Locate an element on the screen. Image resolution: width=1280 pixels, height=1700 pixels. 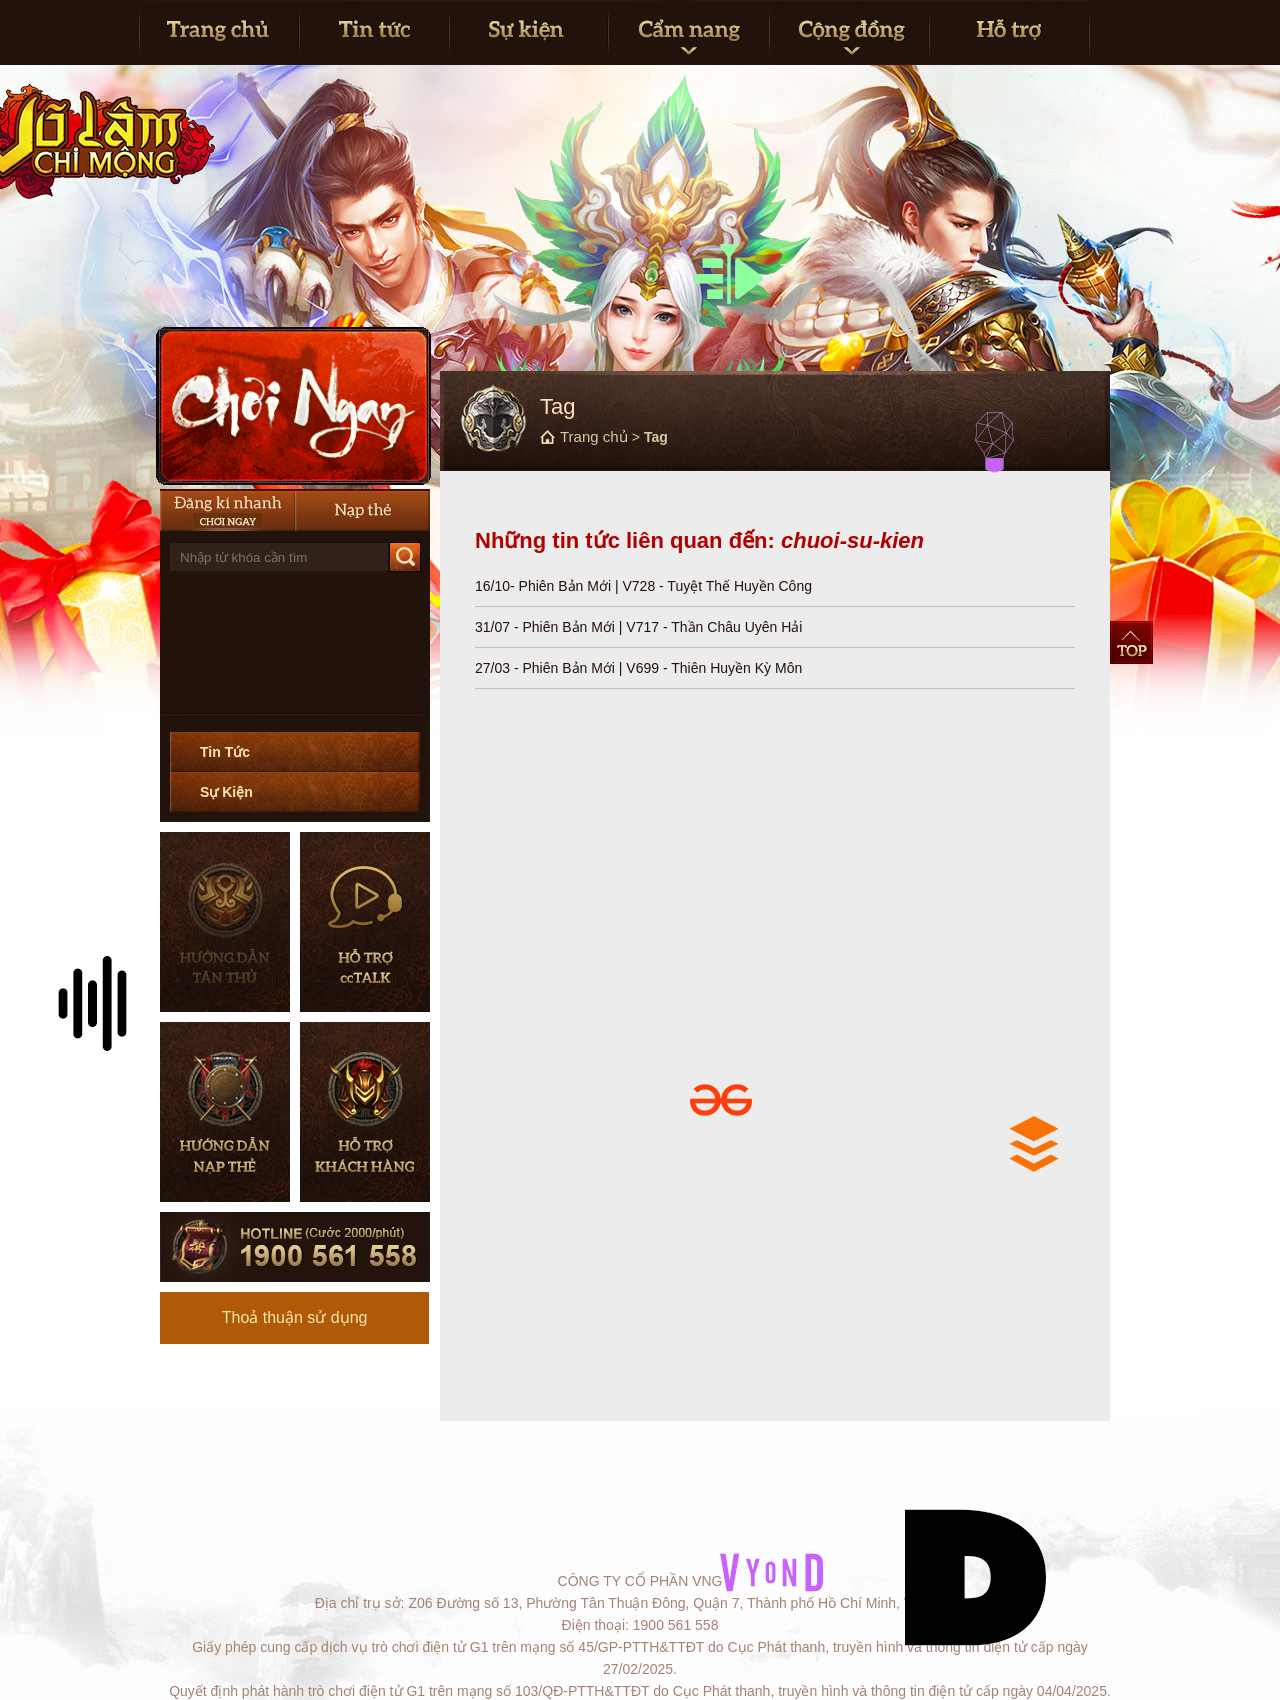
open the minds social network app is located at coordinates (994, 442).